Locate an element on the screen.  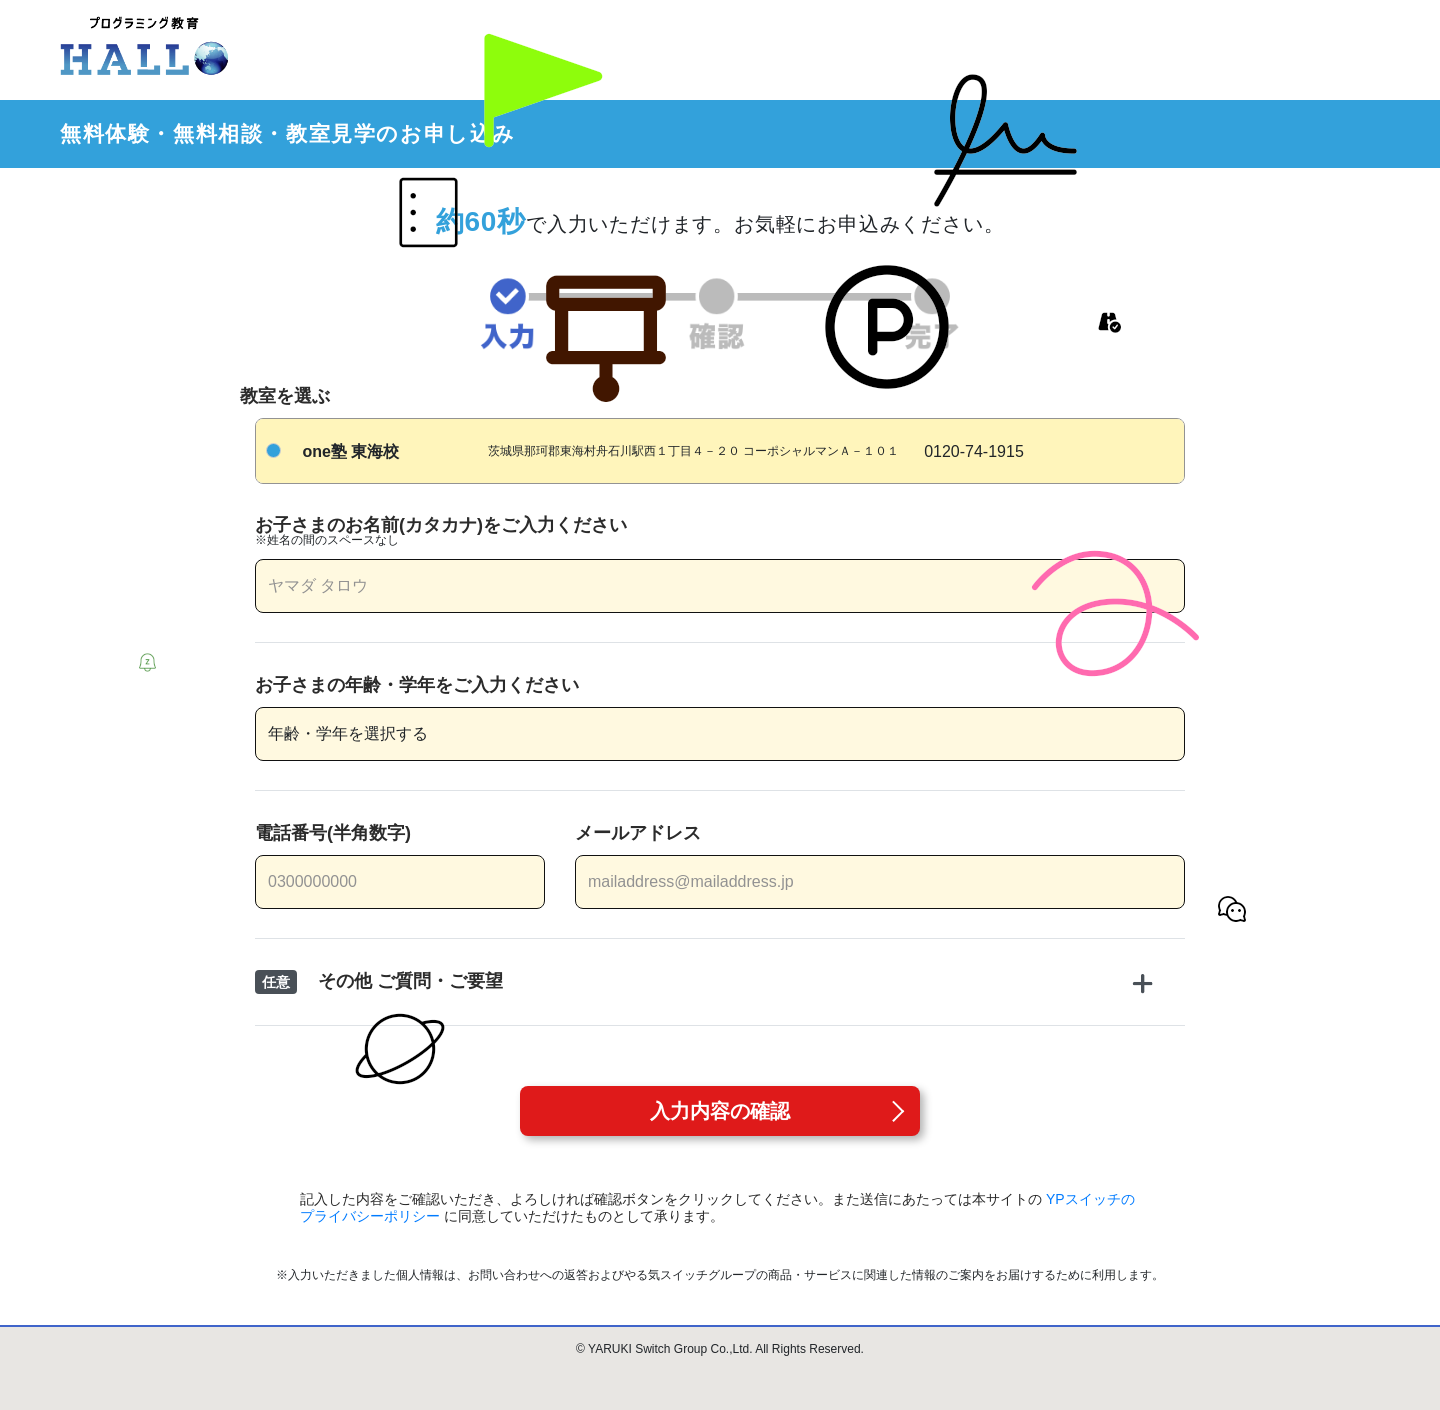
route or destination confirmed is located at coordinates (1108, 321).